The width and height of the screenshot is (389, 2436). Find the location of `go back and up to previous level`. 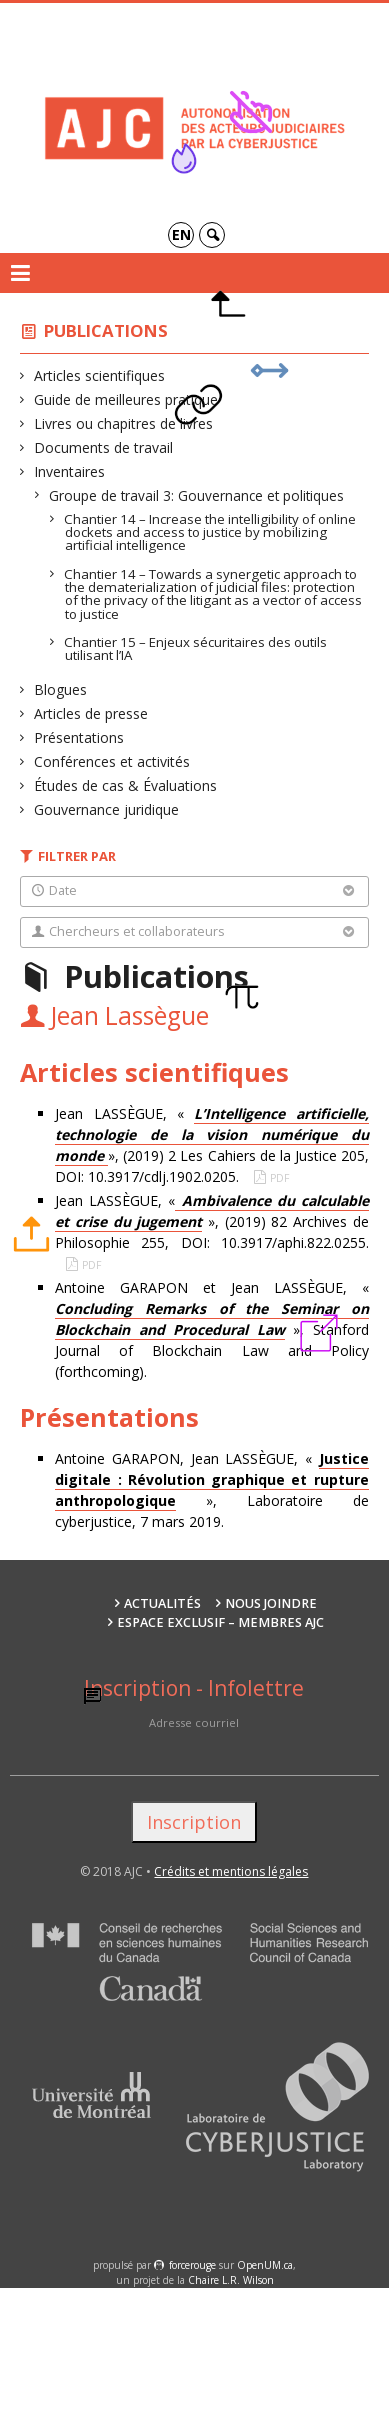

go back and up to previous level is located at coordinates (227, 305).